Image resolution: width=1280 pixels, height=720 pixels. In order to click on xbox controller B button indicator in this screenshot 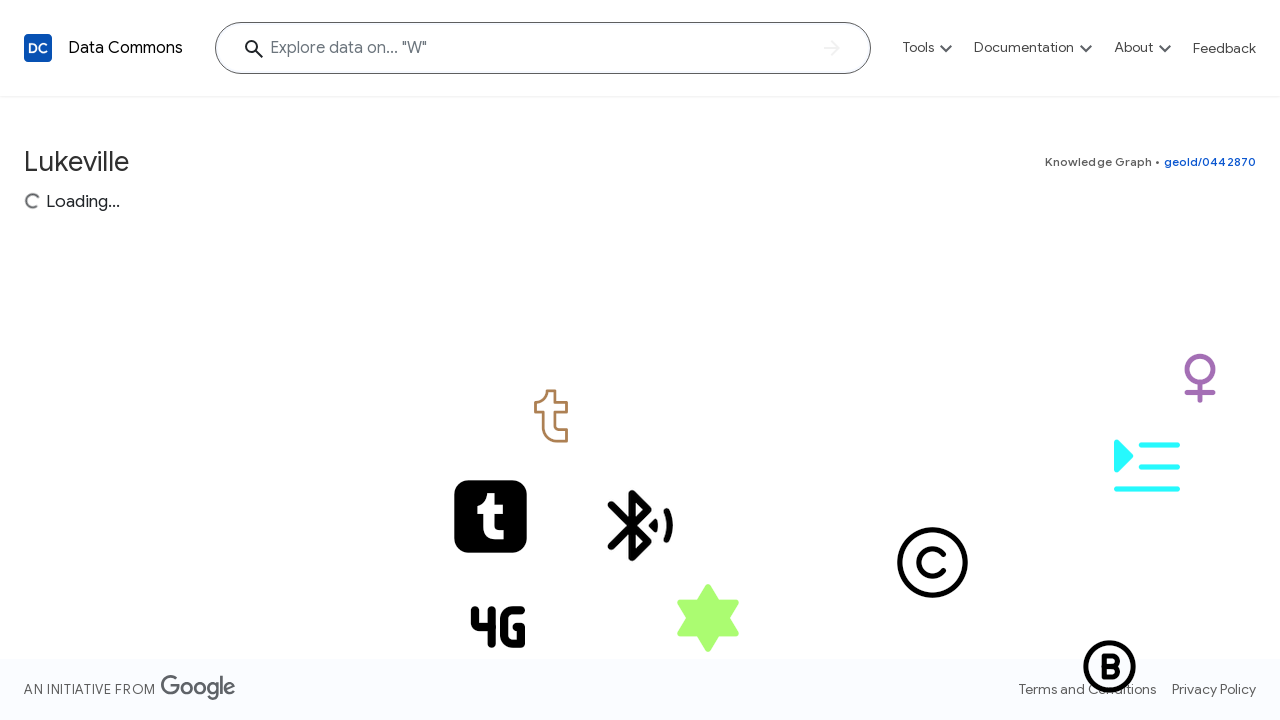, I will do `click(1109, 666)`.